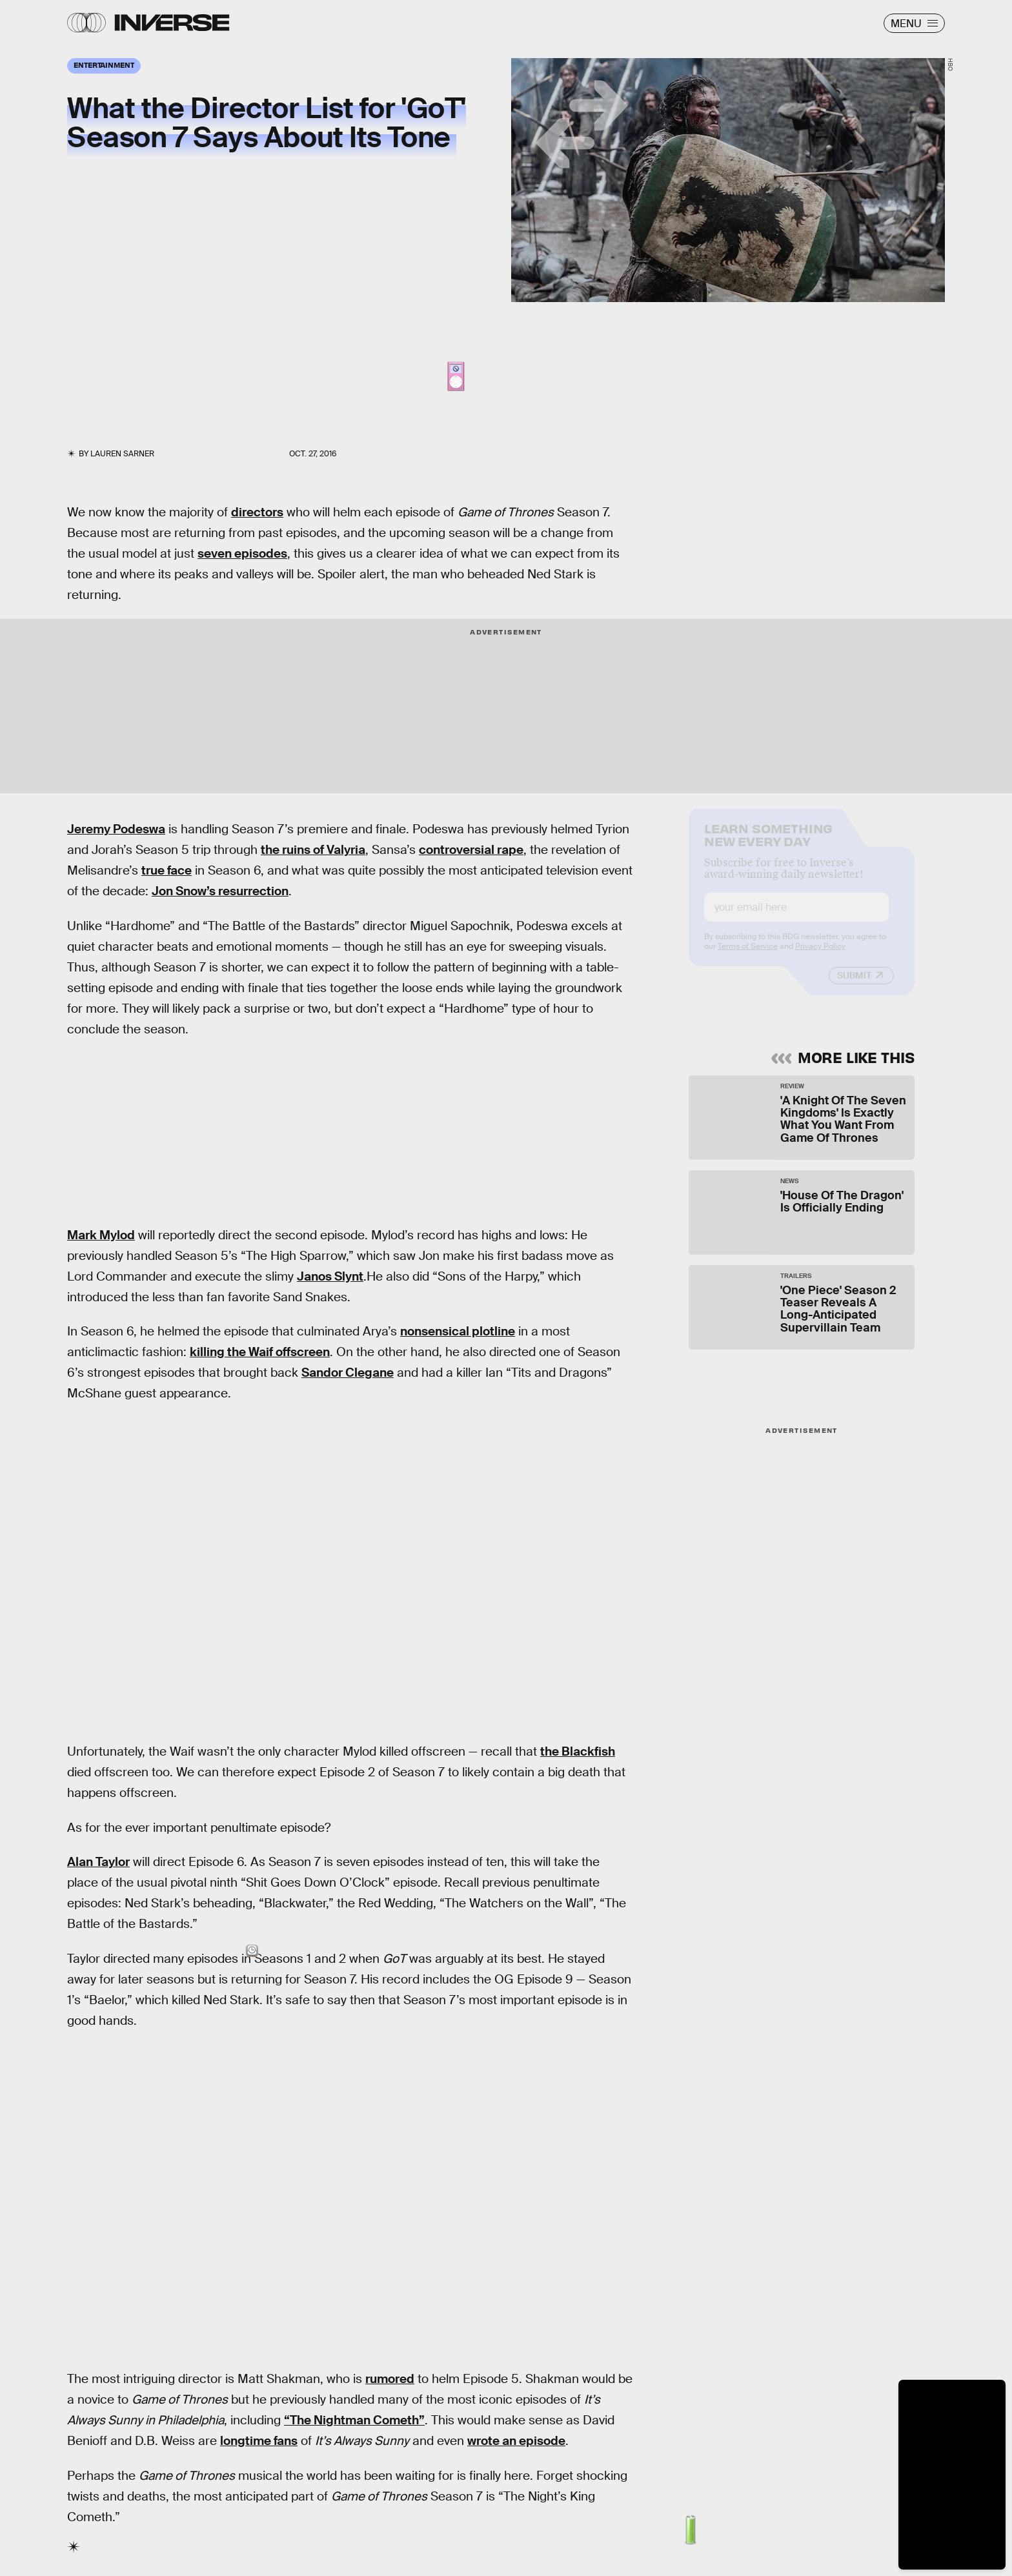 The image size is (1012, 2576). I want to click on access time machine backup settings, so click(252, 1951).